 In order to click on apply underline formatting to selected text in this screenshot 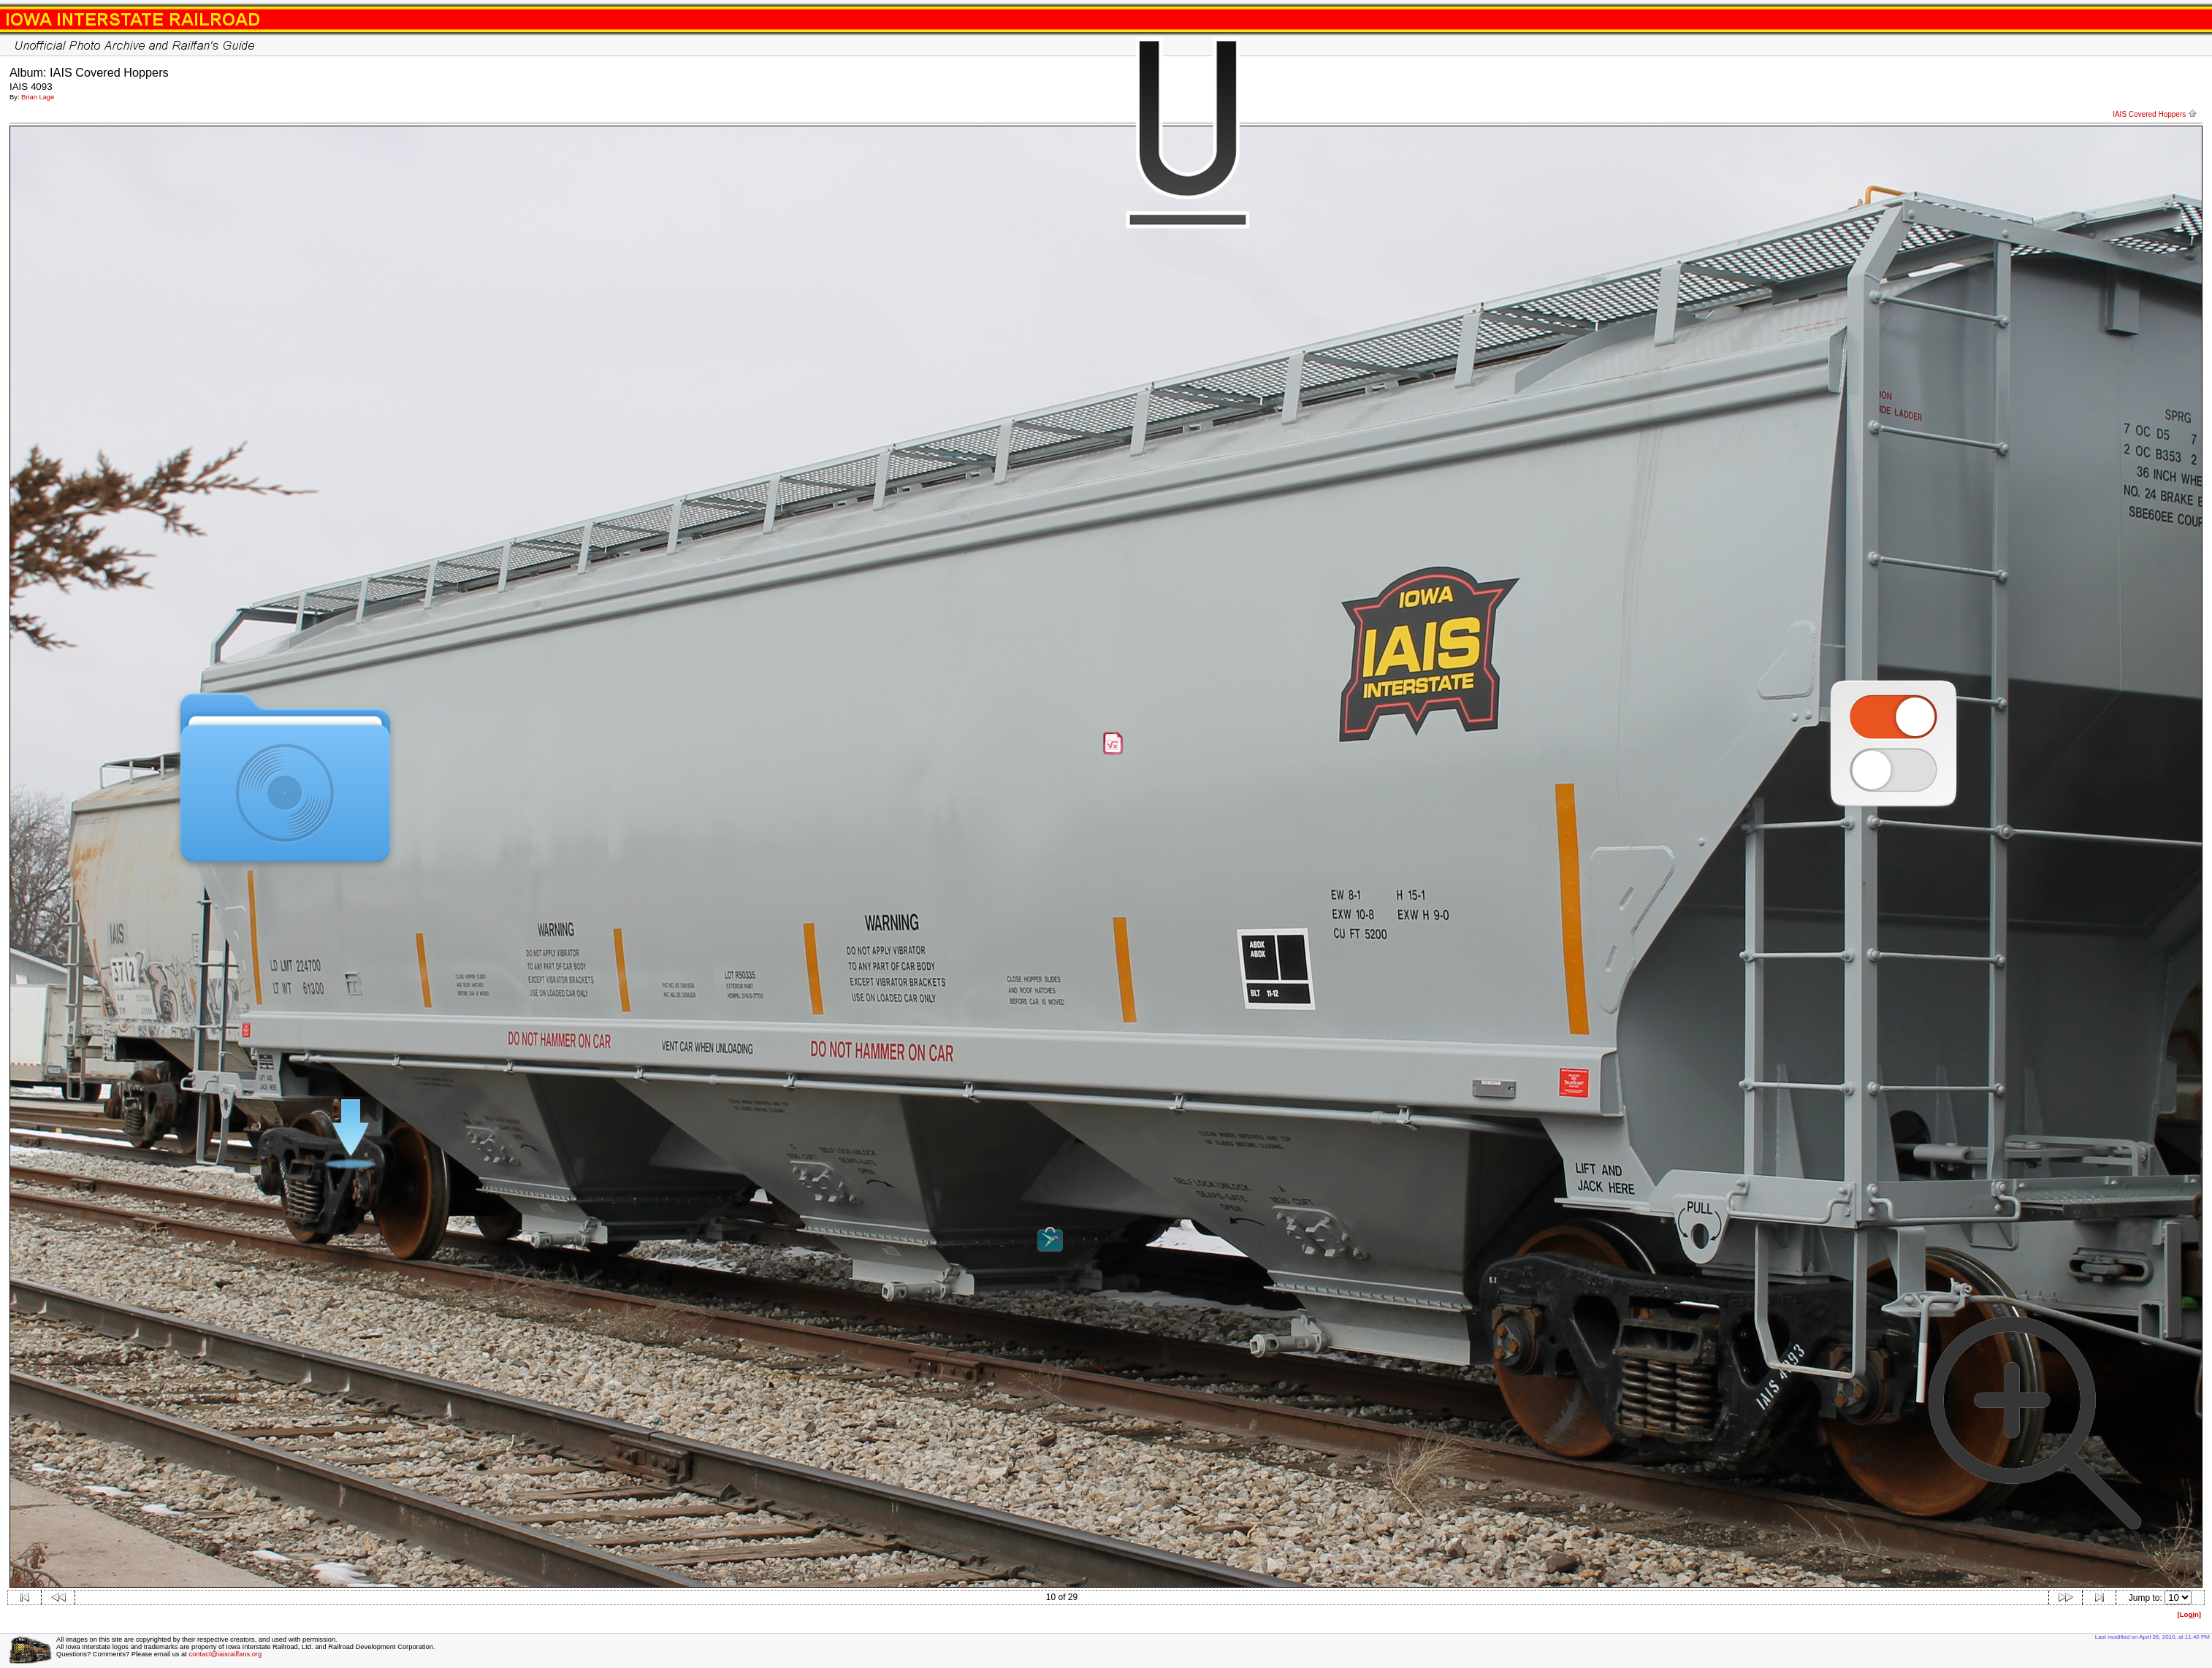, I will do `click(1188, 133)`.